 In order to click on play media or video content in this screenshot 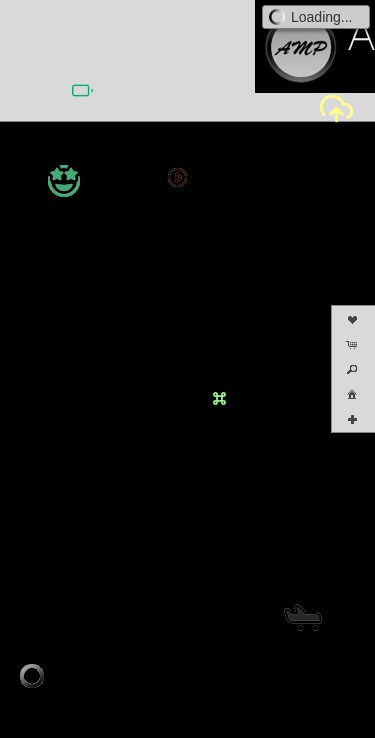, I will do `click(177, 177)`.